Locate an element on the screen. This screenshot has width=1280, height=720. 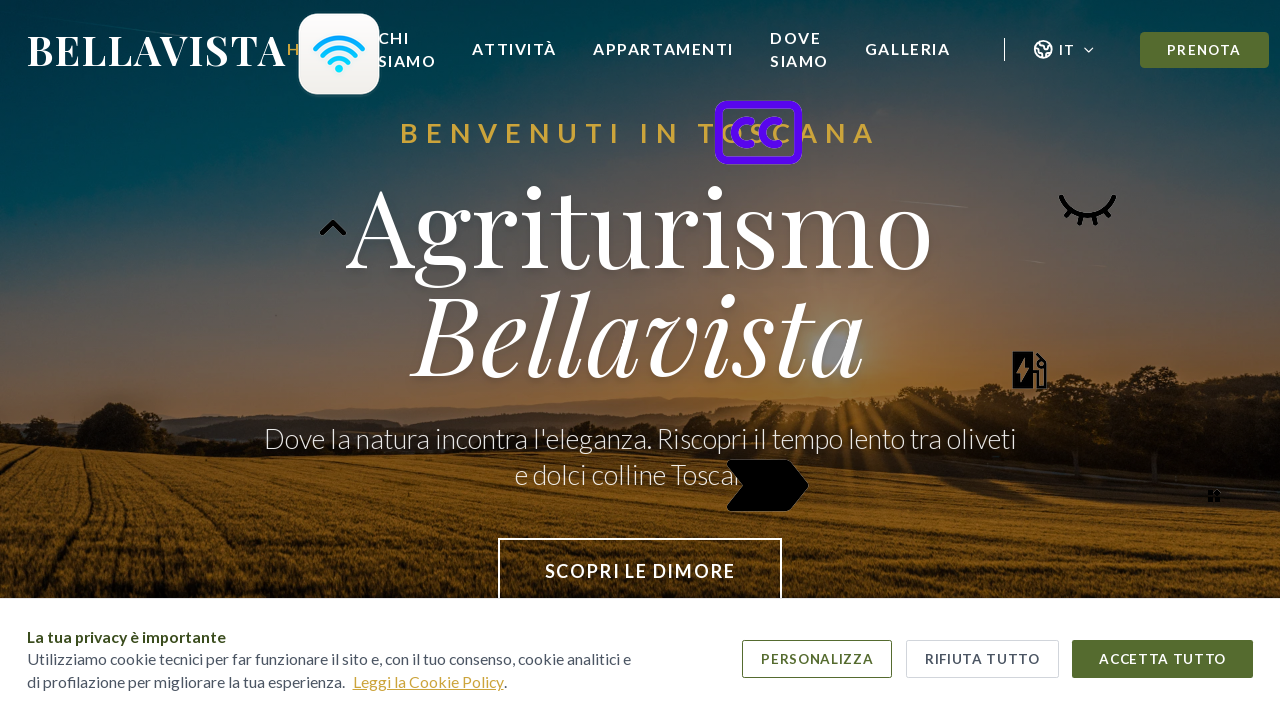
access wireless network settings is located at coordinates (339, 54).